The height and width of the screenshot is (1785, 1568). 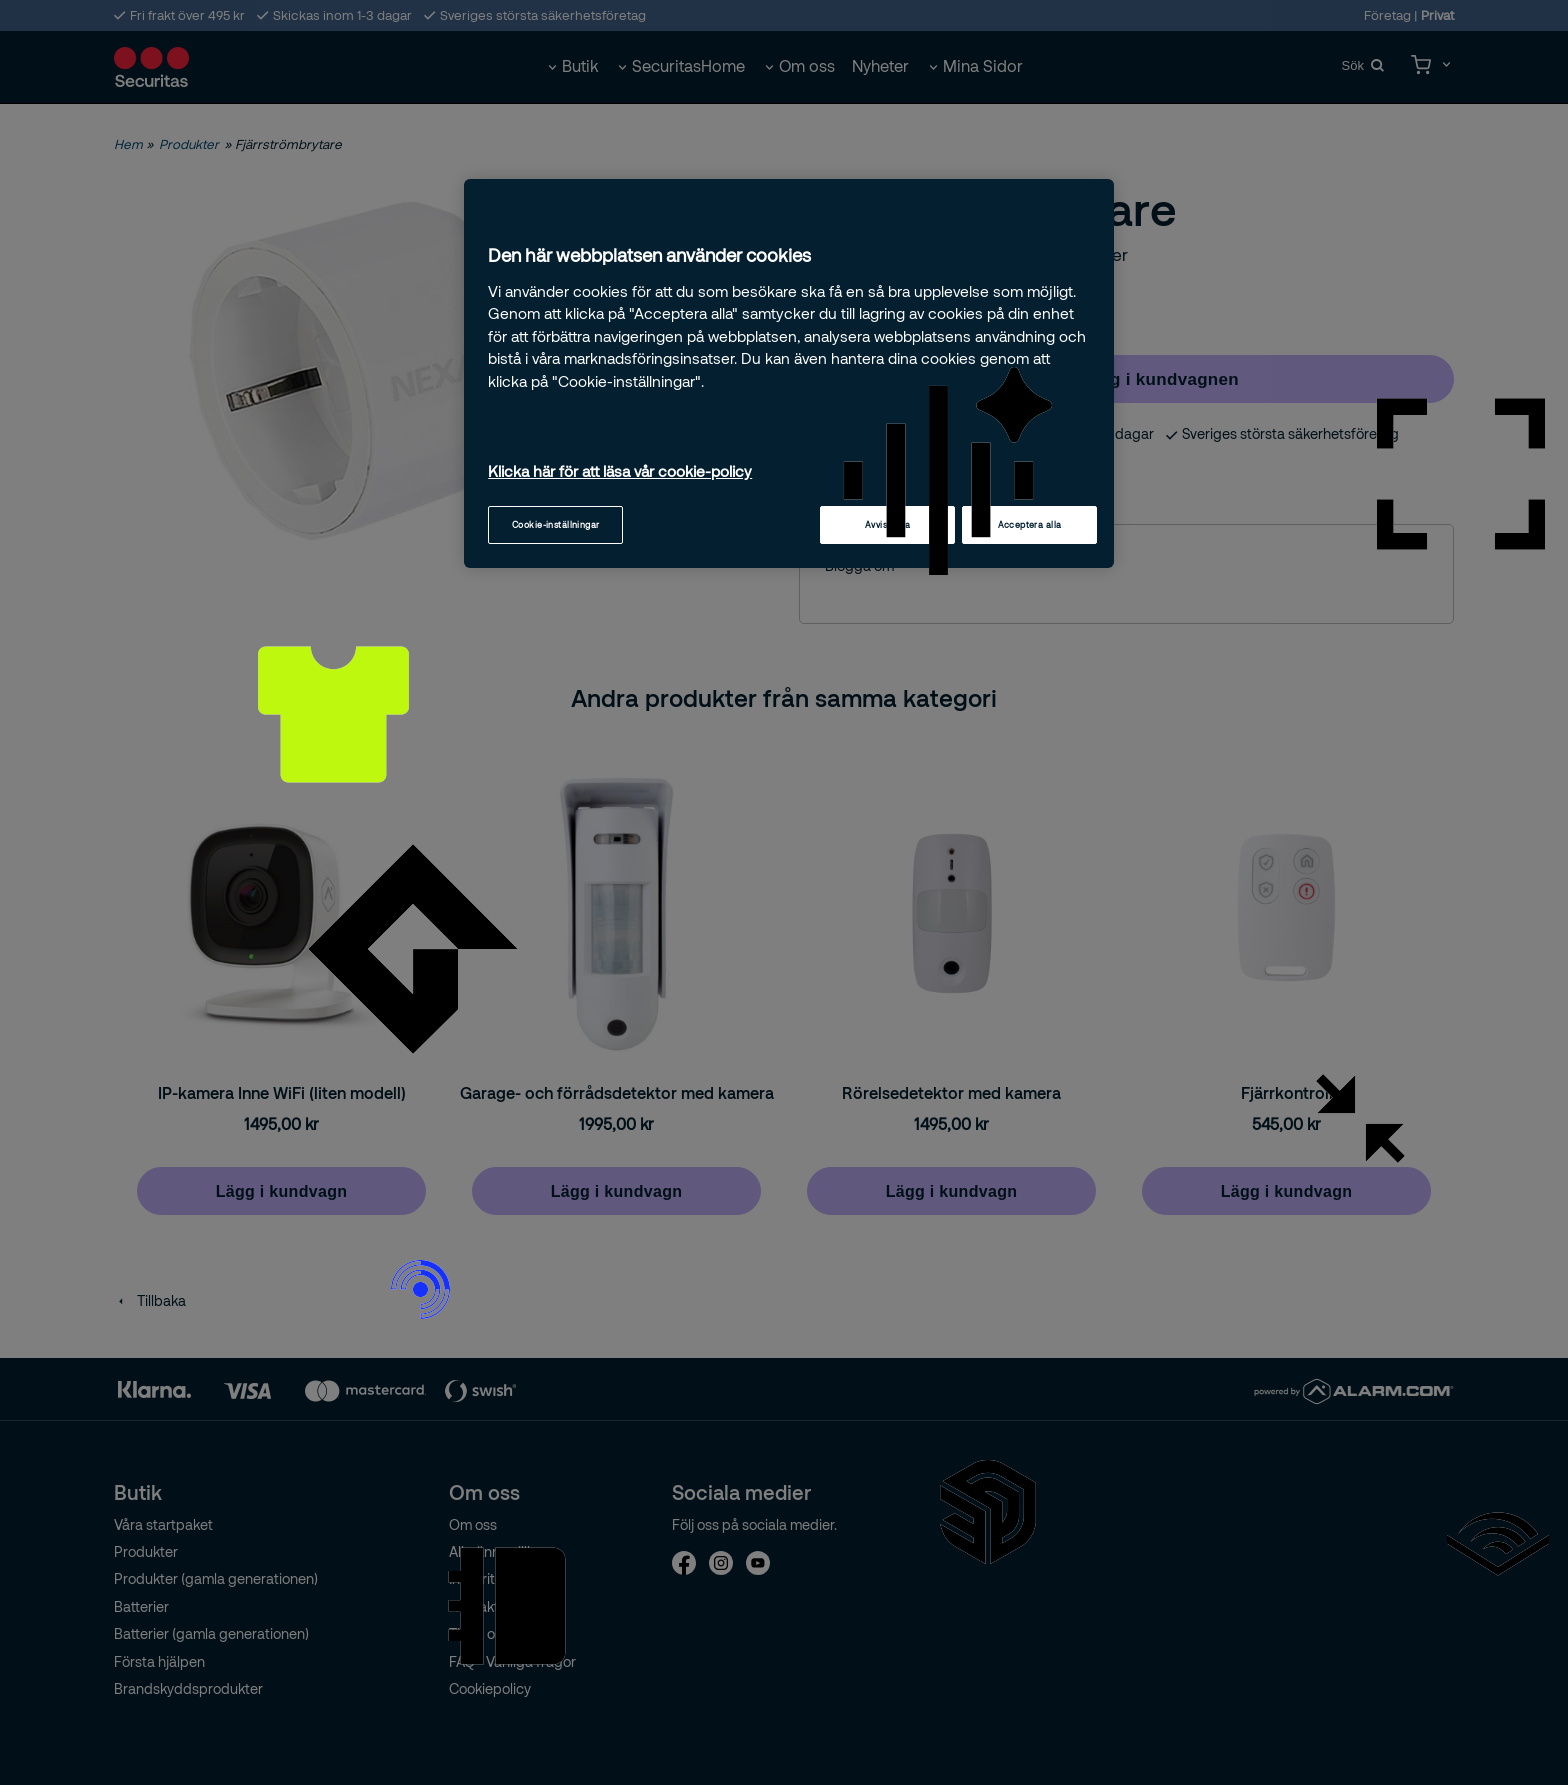 I want to click on activate AI voice assistant, so click(x=938, y=480).